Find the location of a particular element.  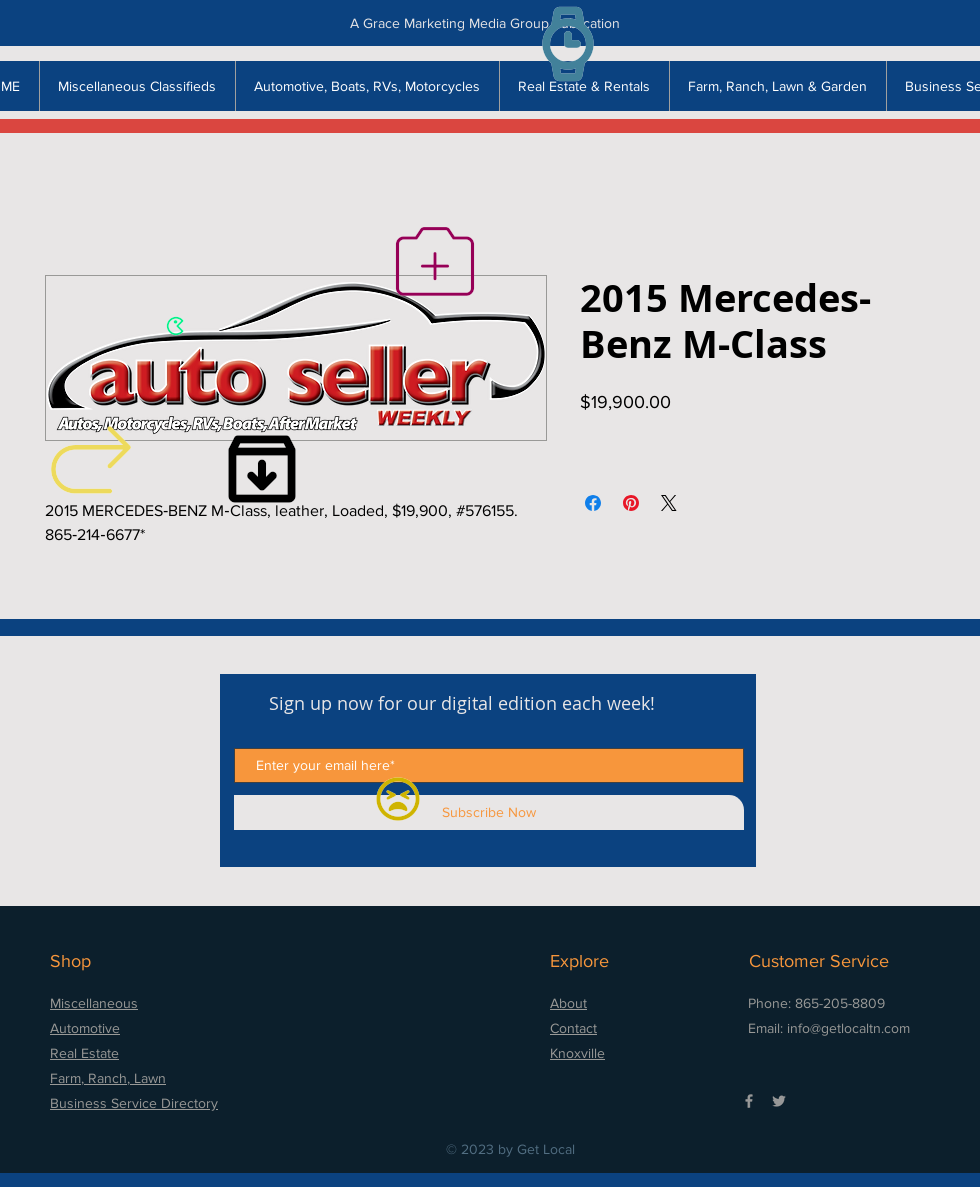

add a new photo is located at coordinates (435, 263).